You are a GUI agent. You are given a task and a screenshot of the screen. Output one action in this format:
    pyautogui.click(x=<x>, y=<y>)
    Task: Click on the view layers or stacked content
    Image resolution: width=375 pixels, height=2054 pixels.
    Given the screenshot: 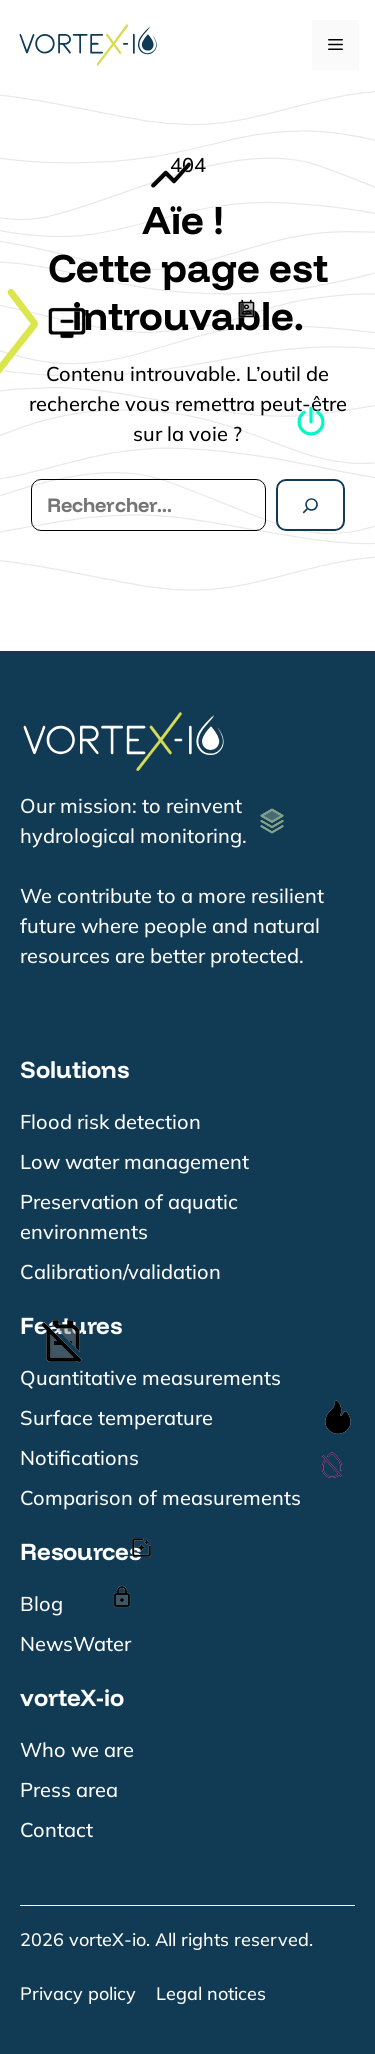 What is the action you would take?
    pyautogui.click(x=272, y=821)
    